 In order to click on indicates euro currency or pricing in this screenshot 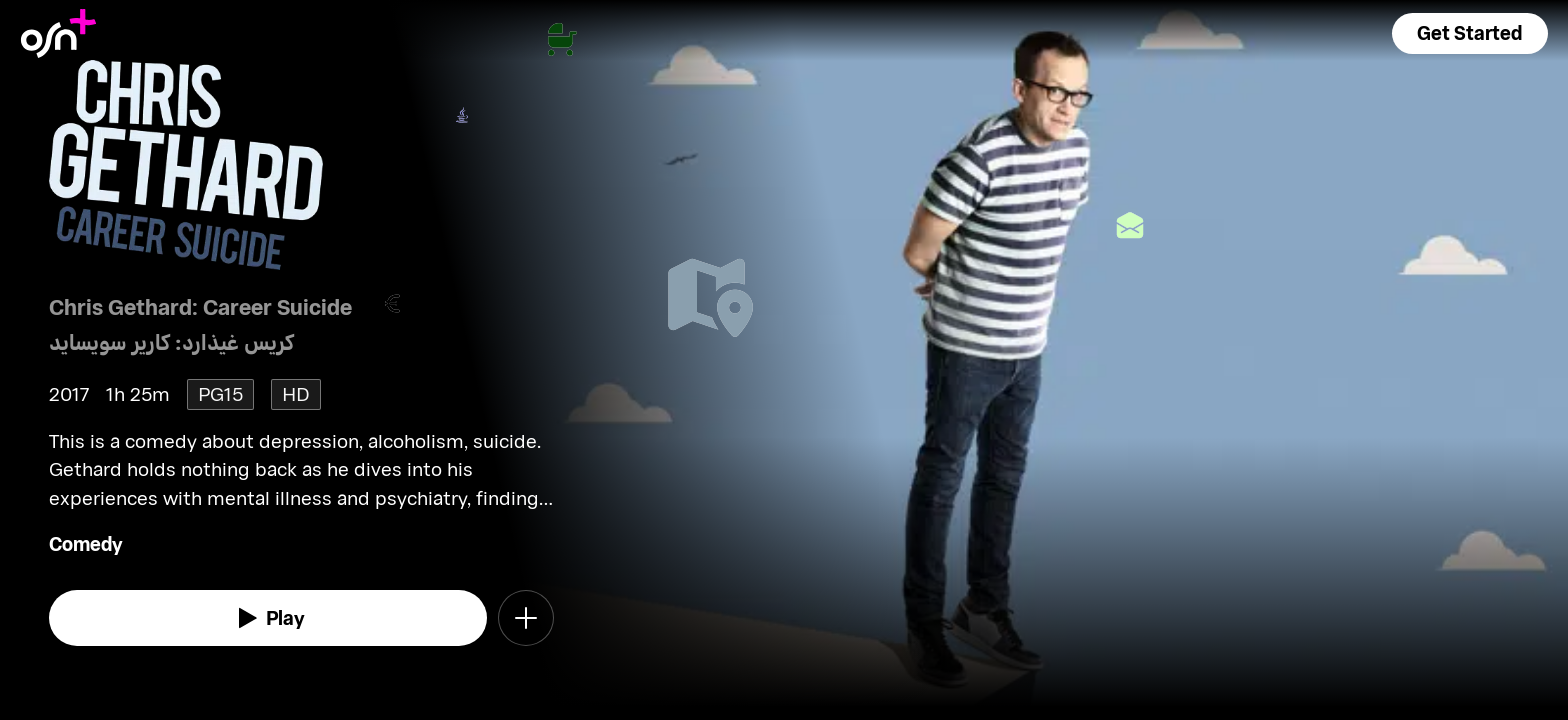, I will do `click(393, 303)`.